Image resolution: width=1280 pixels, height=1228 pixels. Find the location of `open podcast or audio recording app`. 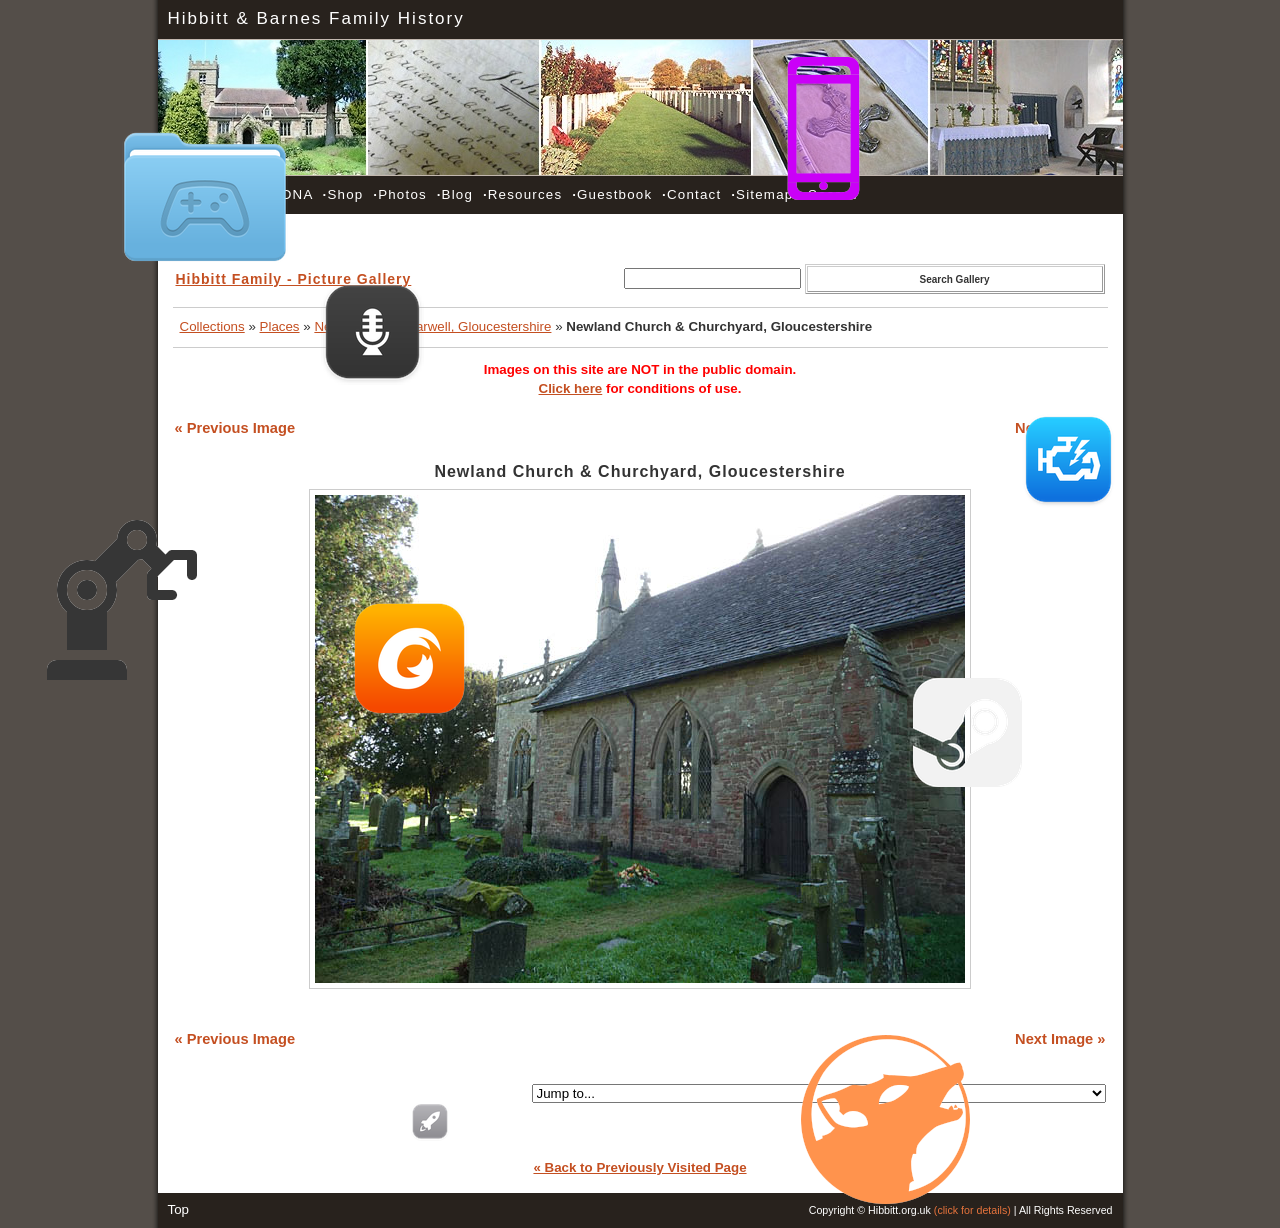

open podcast or audio recording app is located at coordinates (372, 333).